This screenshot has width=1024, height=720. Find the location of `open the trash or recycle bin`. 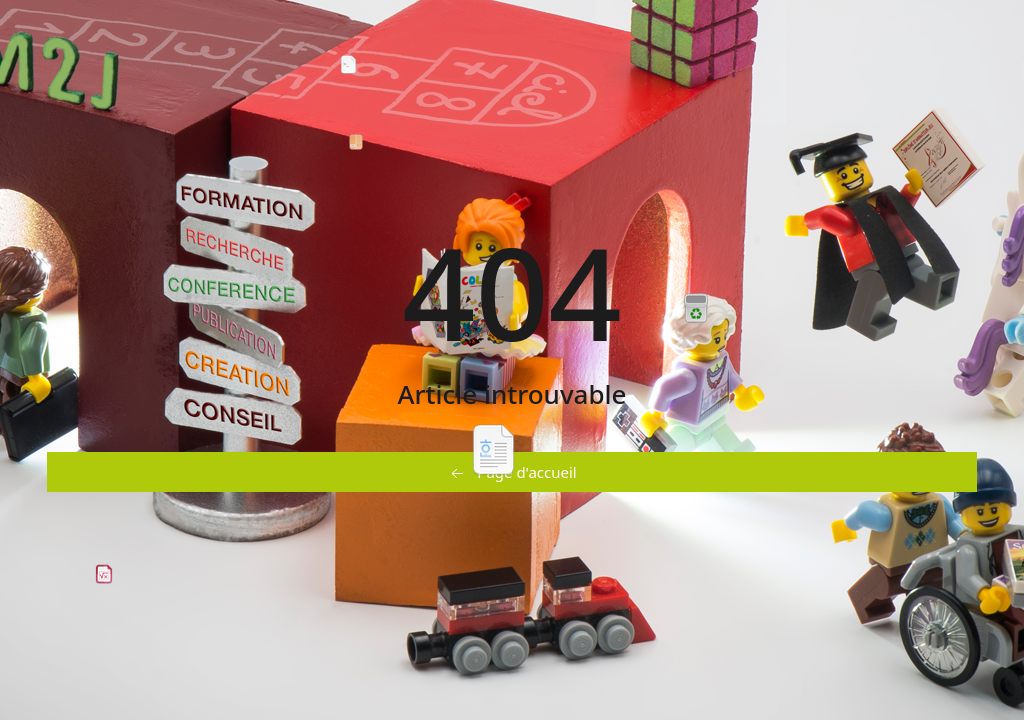

open the trash or recycle bin is located at coordinates (696, 308).